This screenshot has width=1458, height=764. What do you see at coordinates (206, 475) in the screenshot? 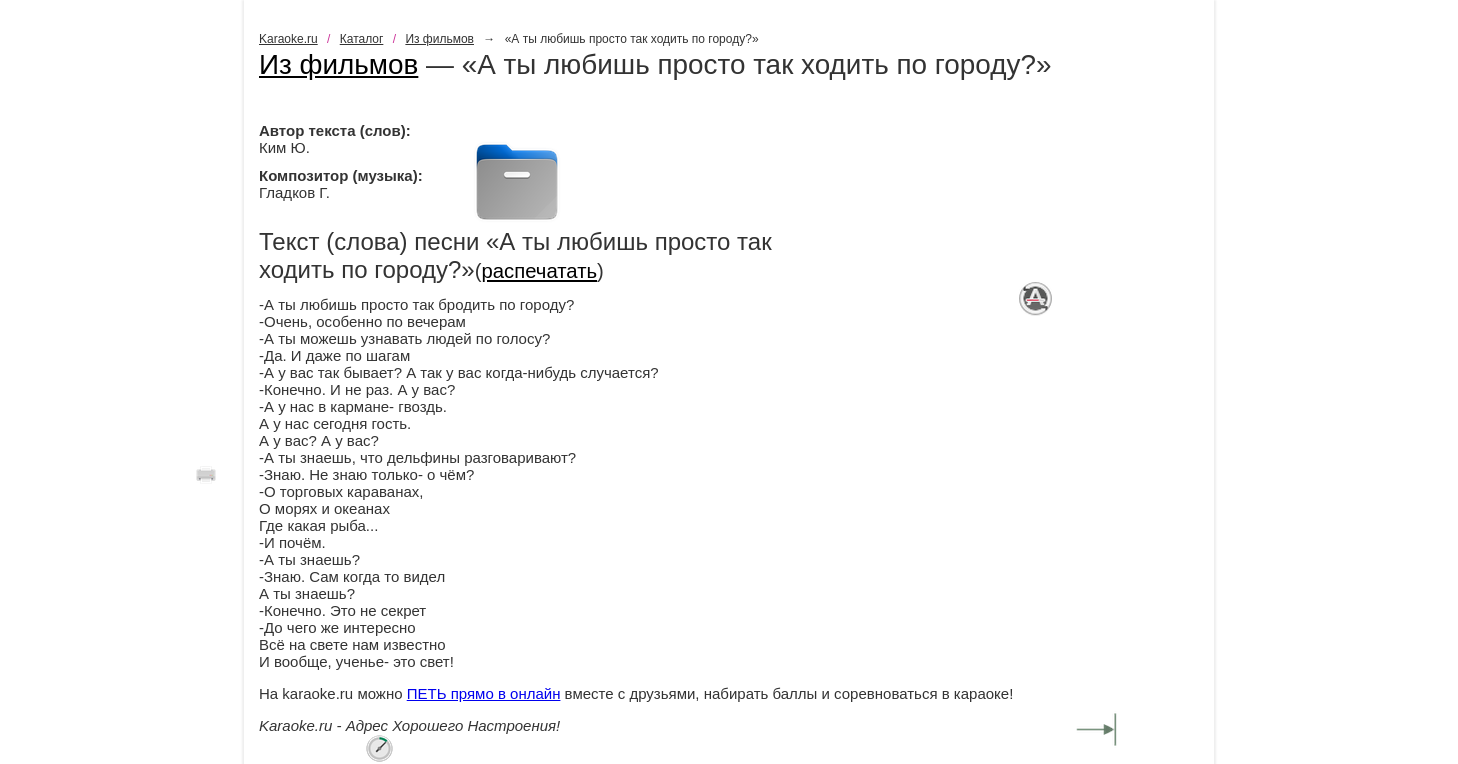
I see `print current document or page` at bounding box center [206, 475].